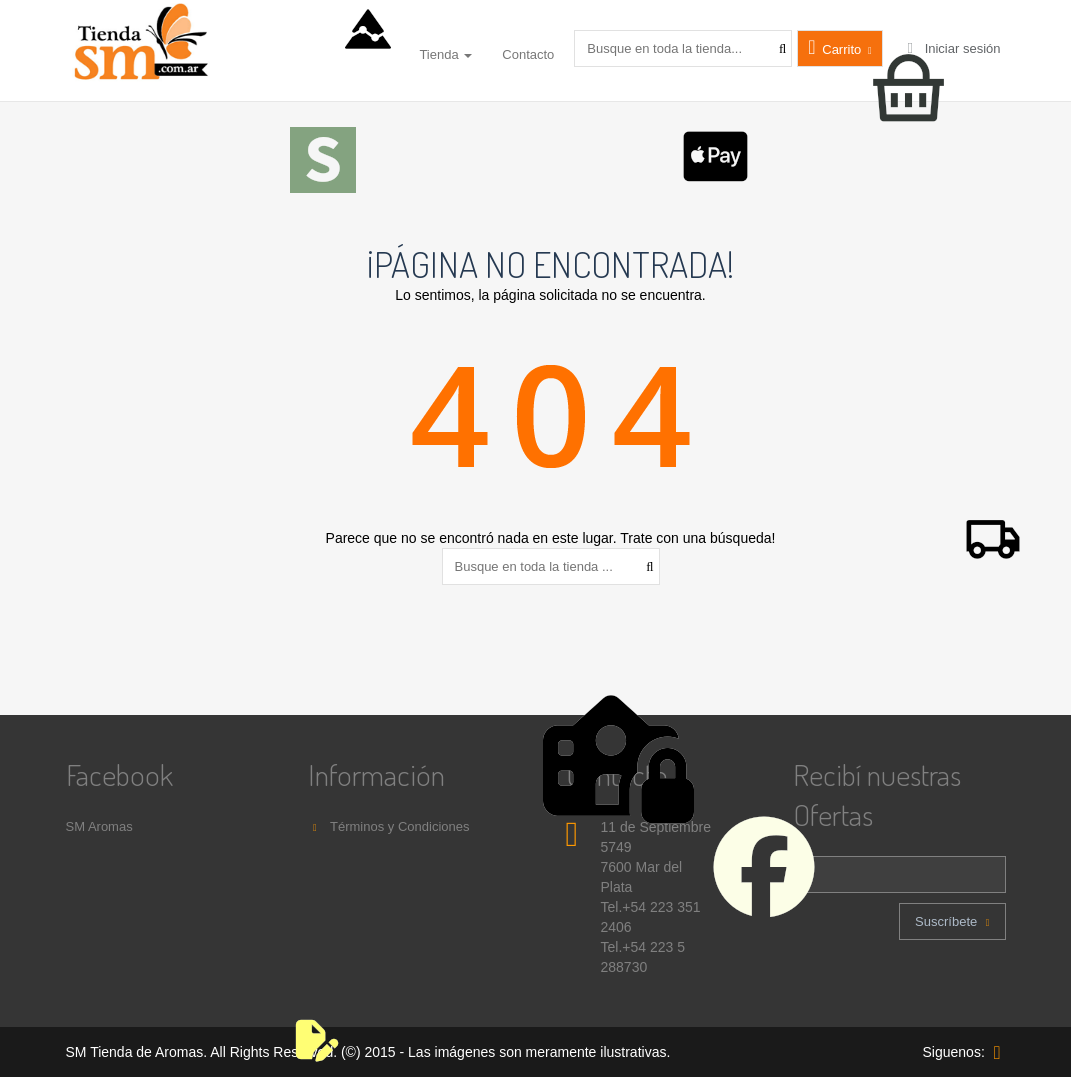 The width and height of the screenshot is (1071, 1077). I want to click on semantic ui framework logo, so click(323, 160).